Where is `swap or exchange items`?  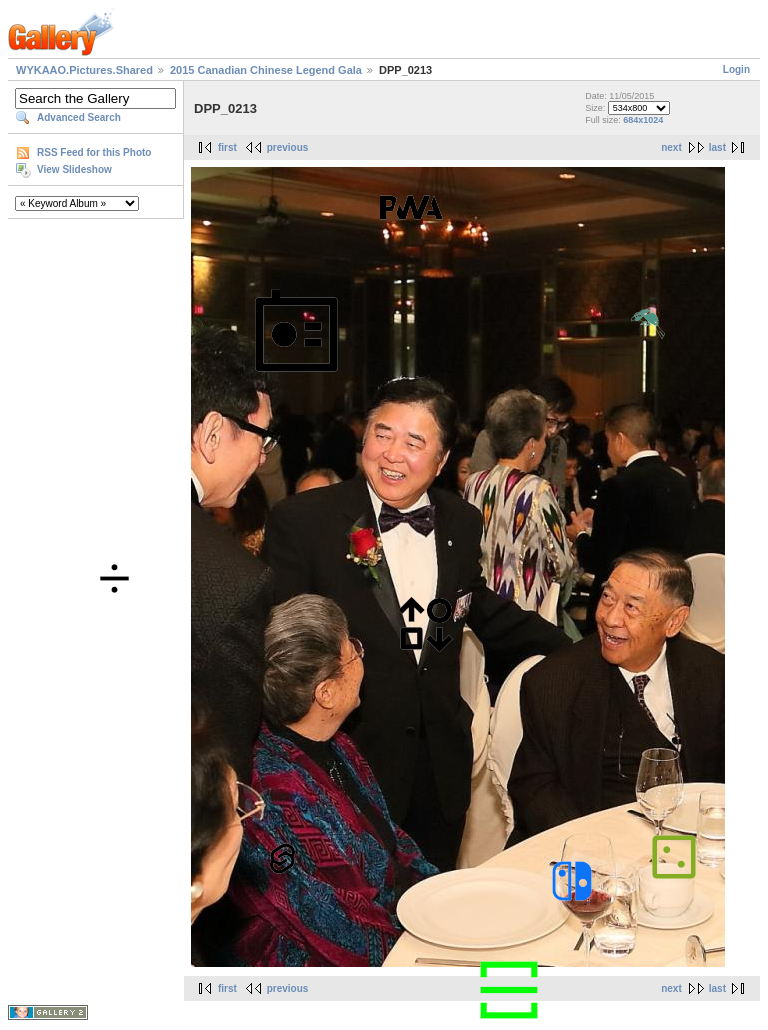
swap or exchange items is located at coordinates (425, 624).